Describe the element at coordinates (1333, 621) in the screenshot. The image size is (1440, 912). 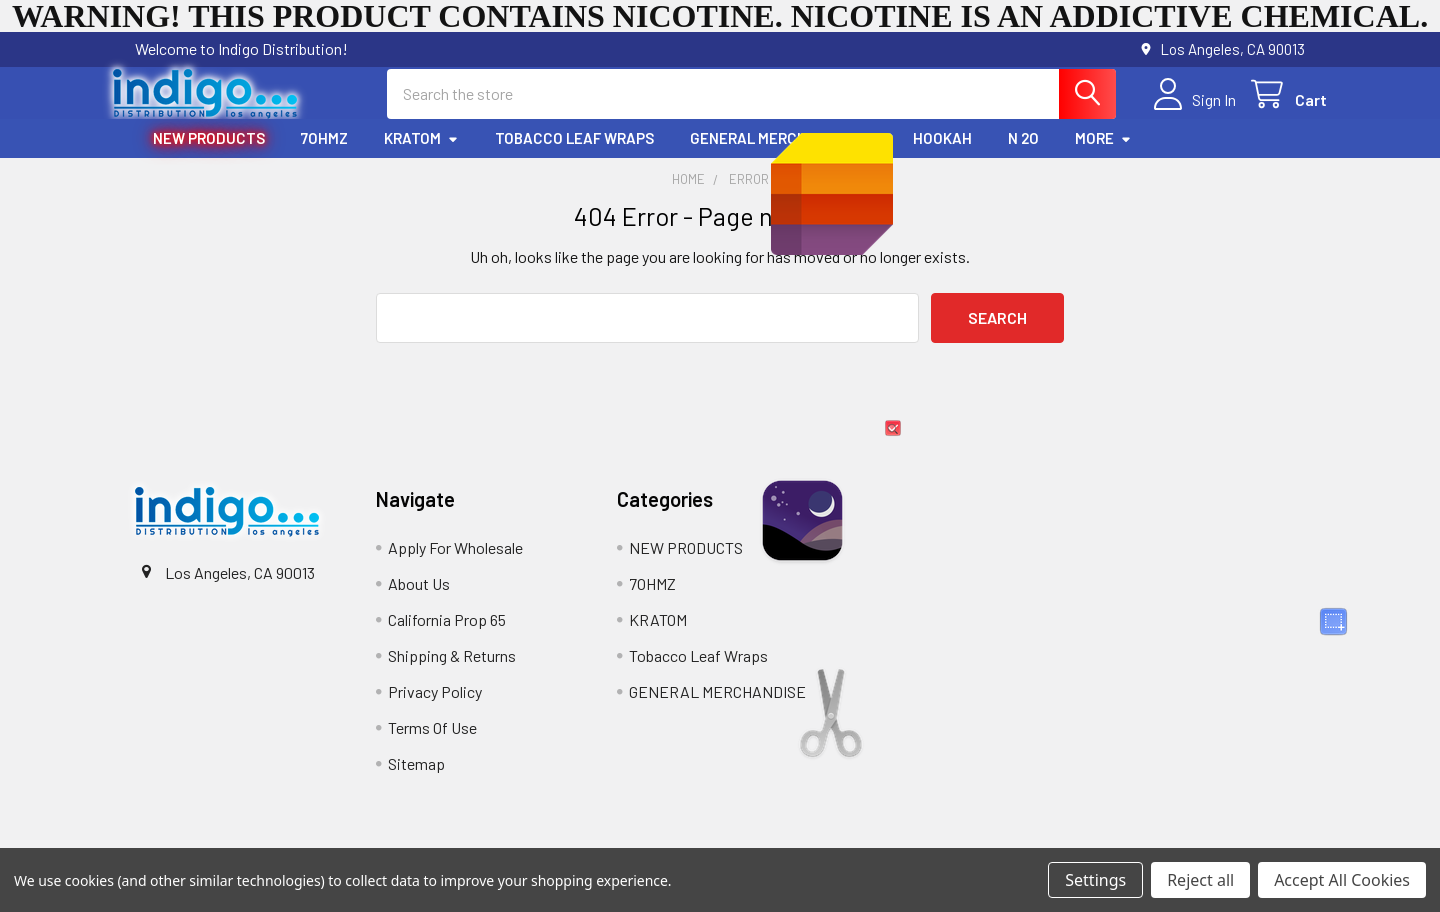
I see `take a screenshot` at that location.